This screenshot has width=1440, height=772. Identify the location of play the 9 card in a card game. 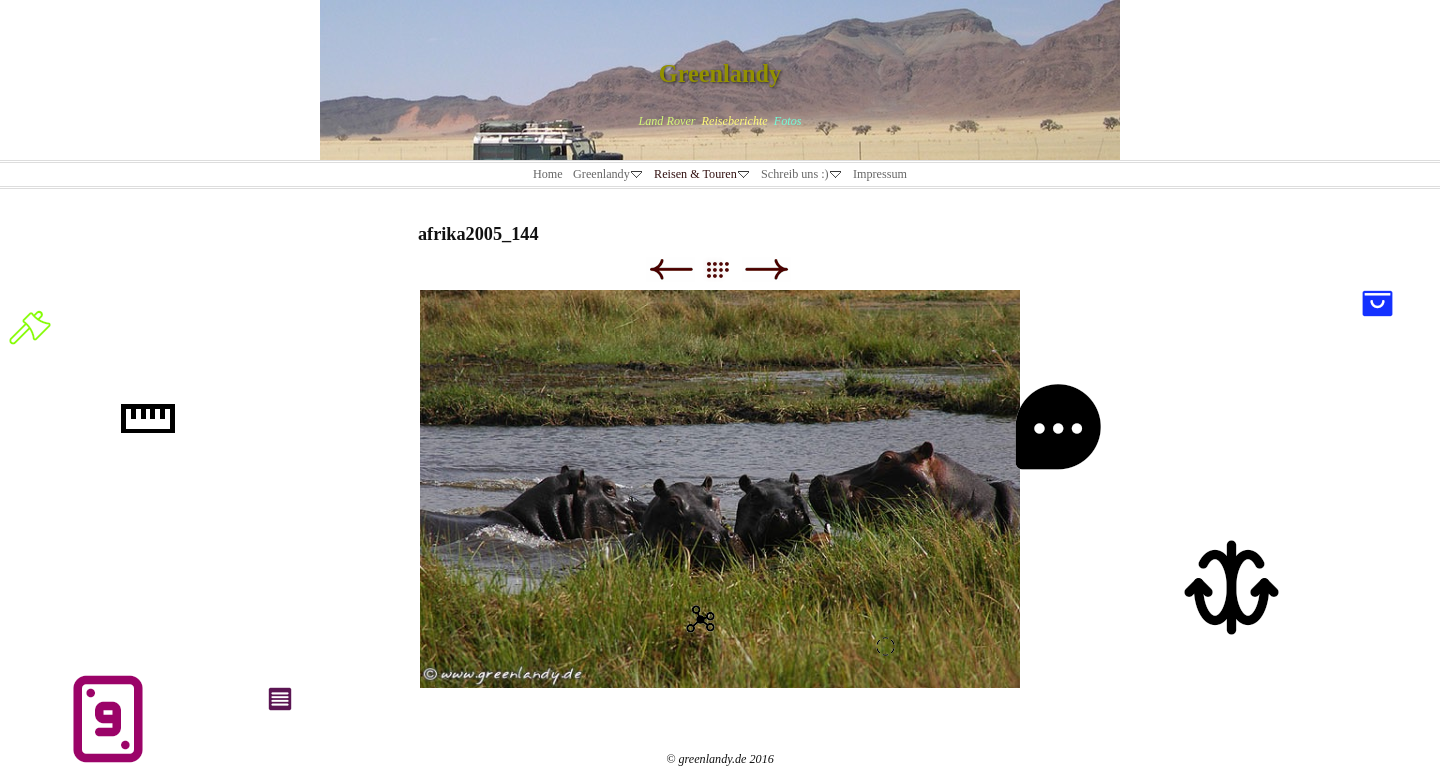
(108, 719).